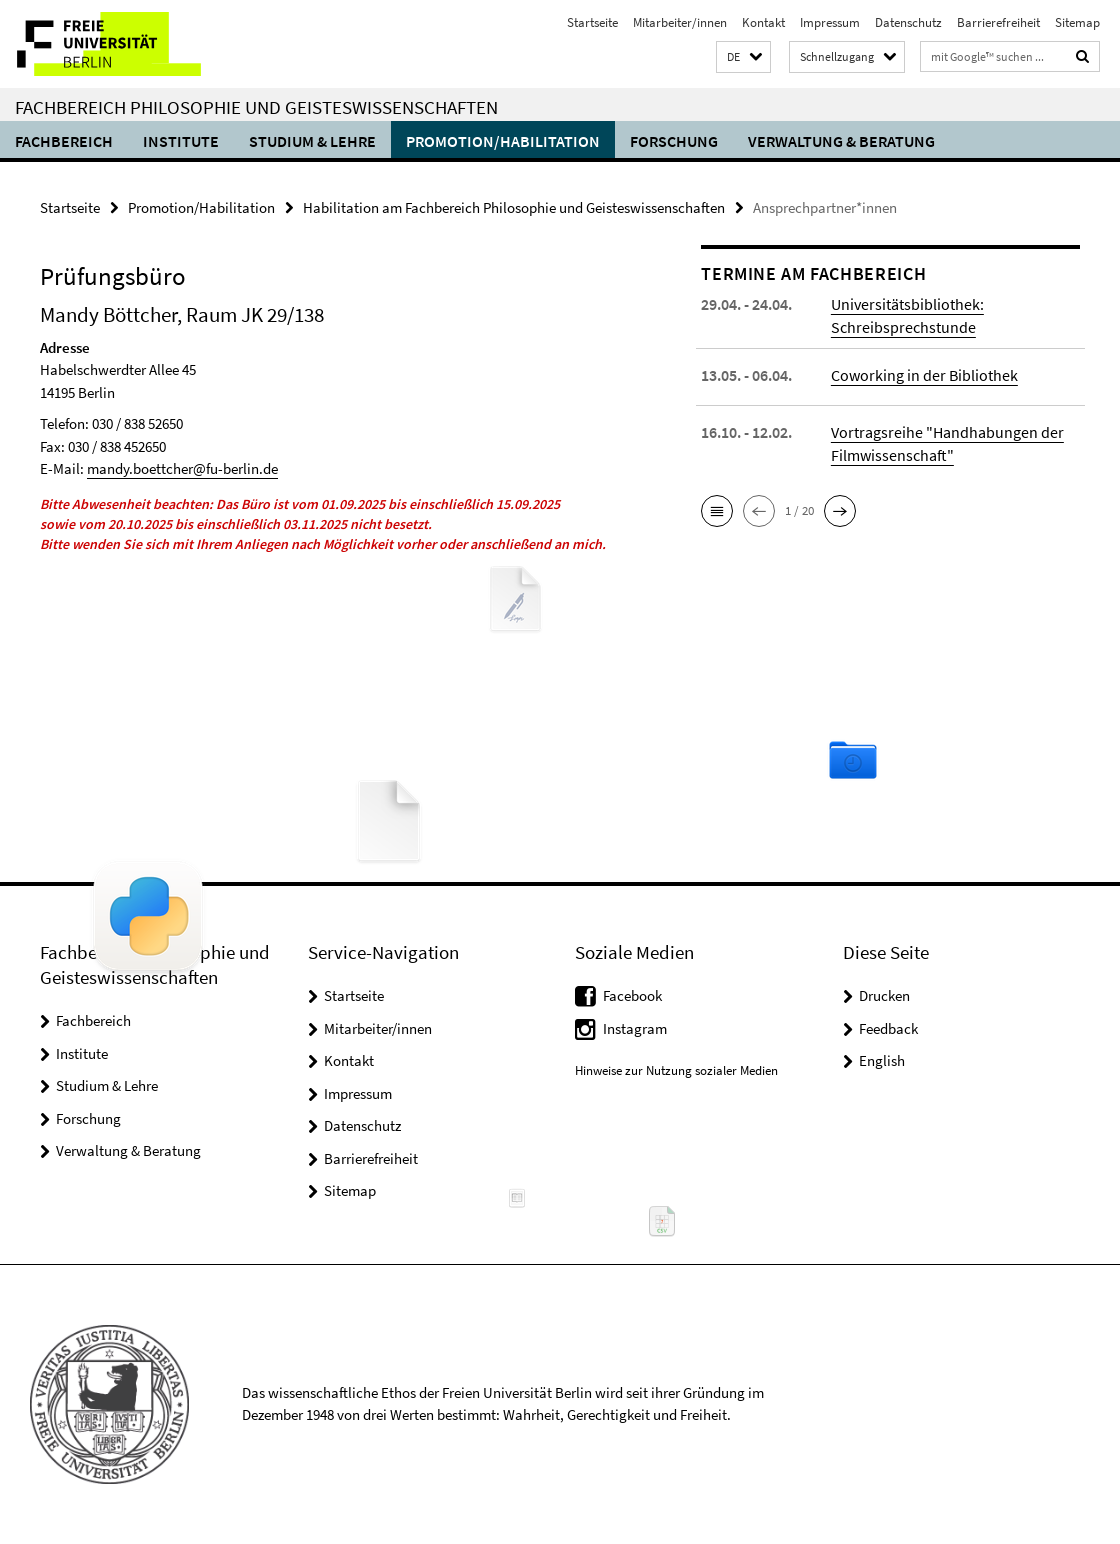 The image size is (1120, 1544). What do you see at coordinates (148, 916) in the screenshot?
I see `open the Python programming environment` at bounding box center [148, 916].